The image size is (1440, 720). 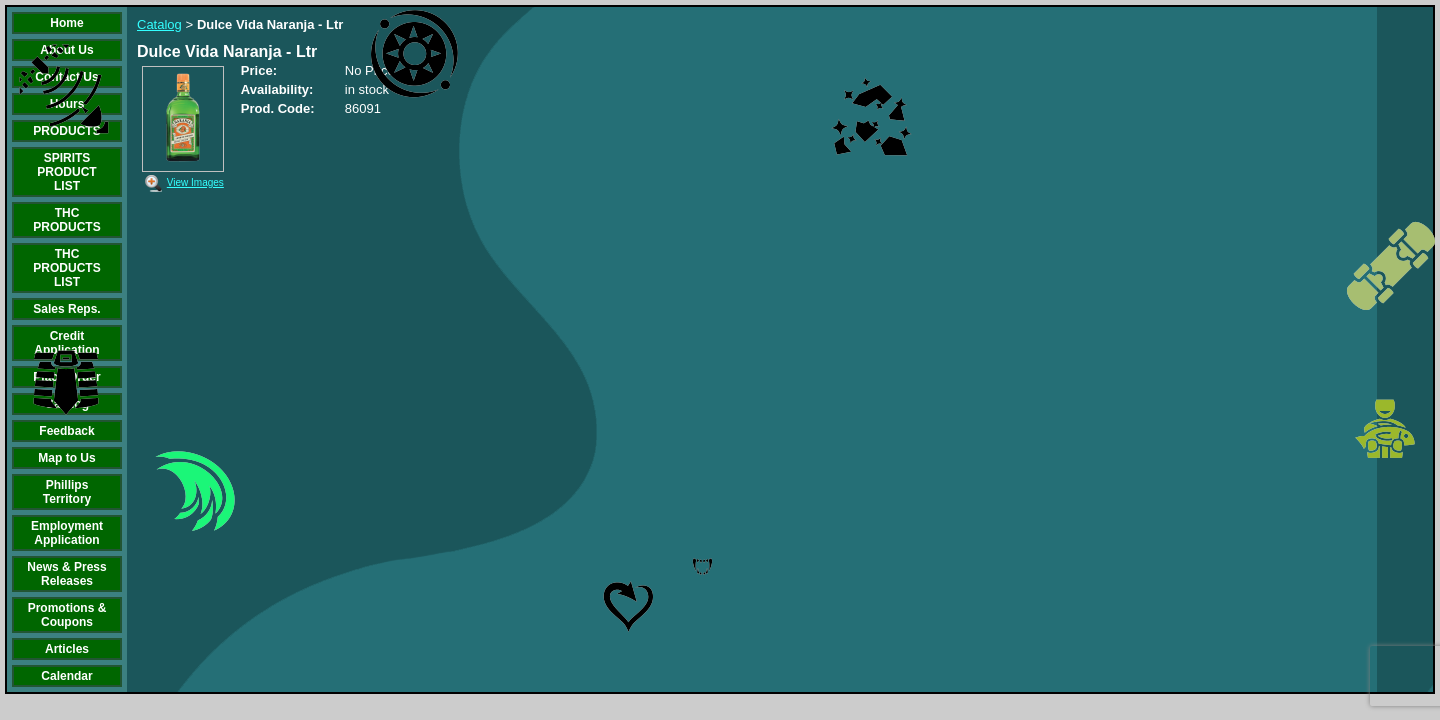 What do you see at coordinates (66, 383) in the screenshot?
I see `equip metal skirt armor piece` at bounding box center [66, 383].